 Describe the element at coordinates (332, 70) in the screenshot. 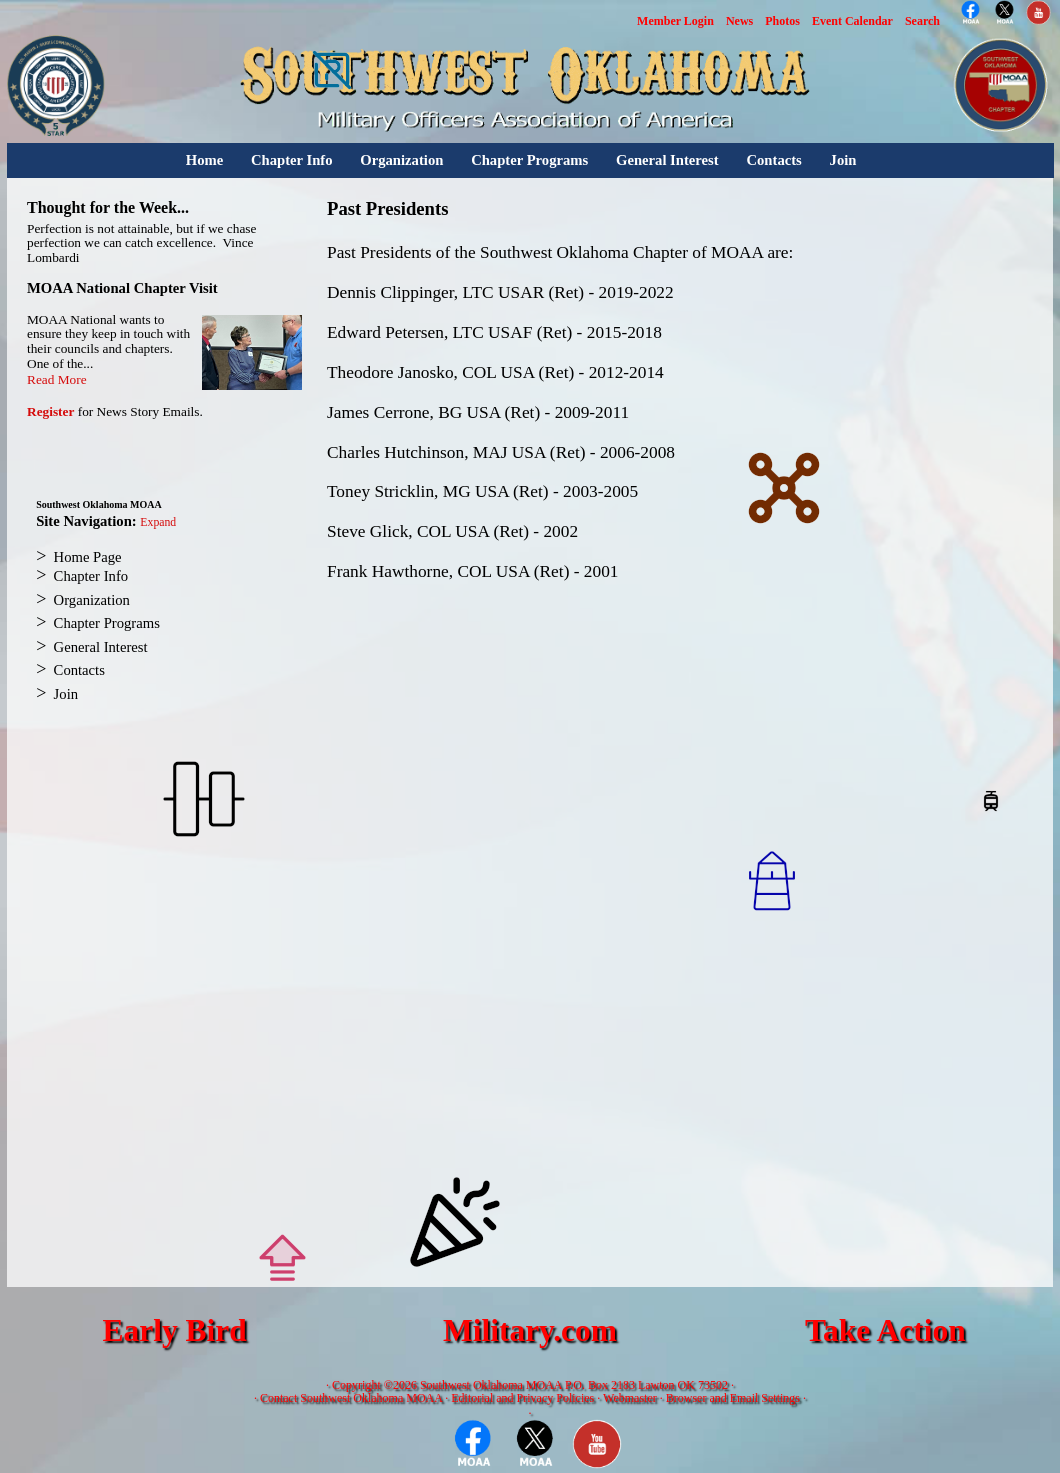

I see `no parking available` at that location.